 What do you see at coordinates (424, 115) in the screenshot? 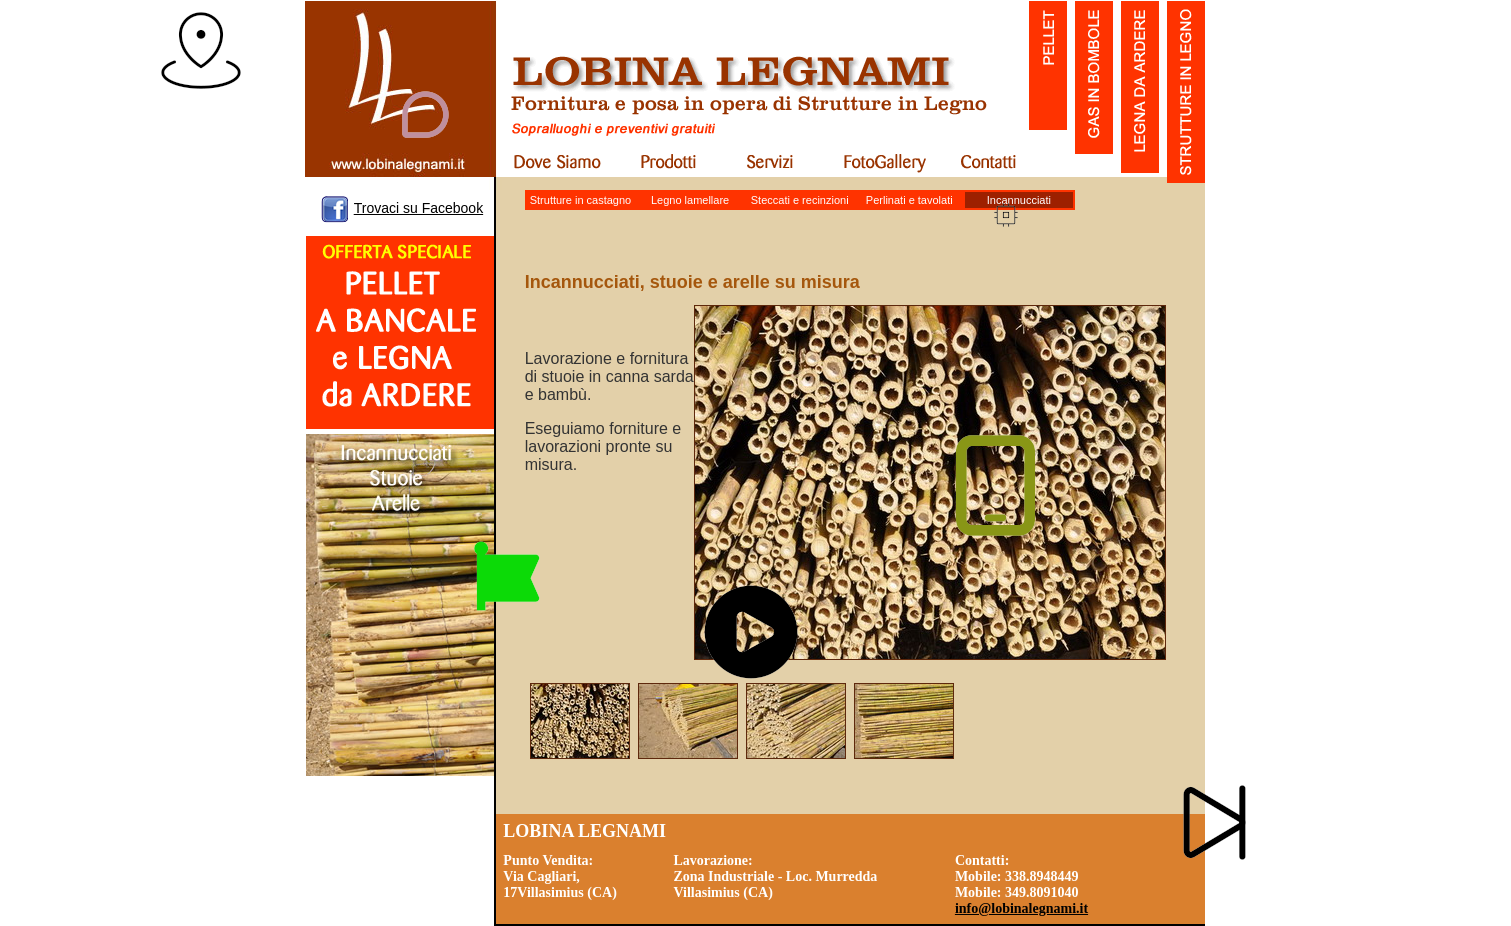
I see `open chat or messaging` at bounding box center [424, 115].